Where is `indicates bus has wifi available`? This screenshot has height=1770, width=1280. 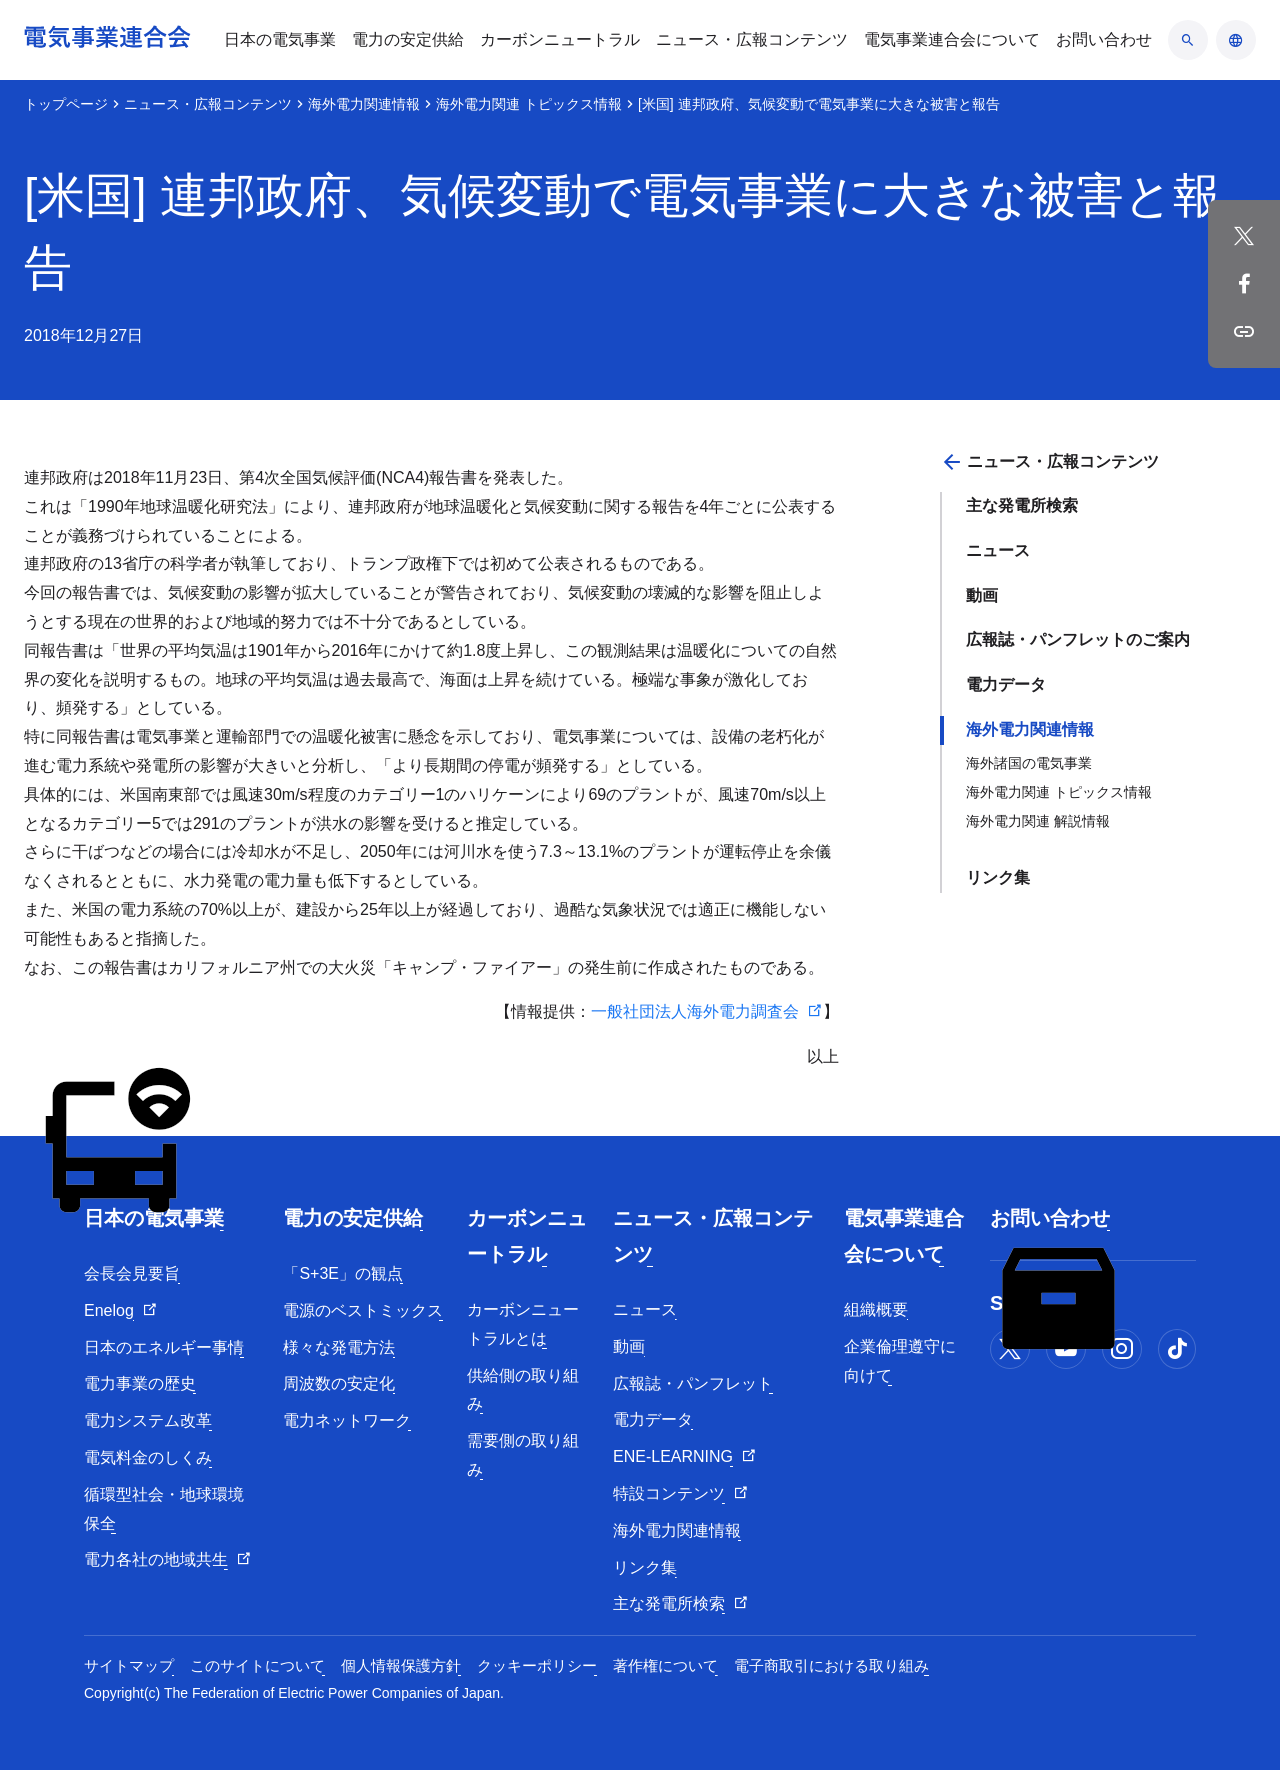 indicates bus has wifi available is located at coordinates (114, 1143).